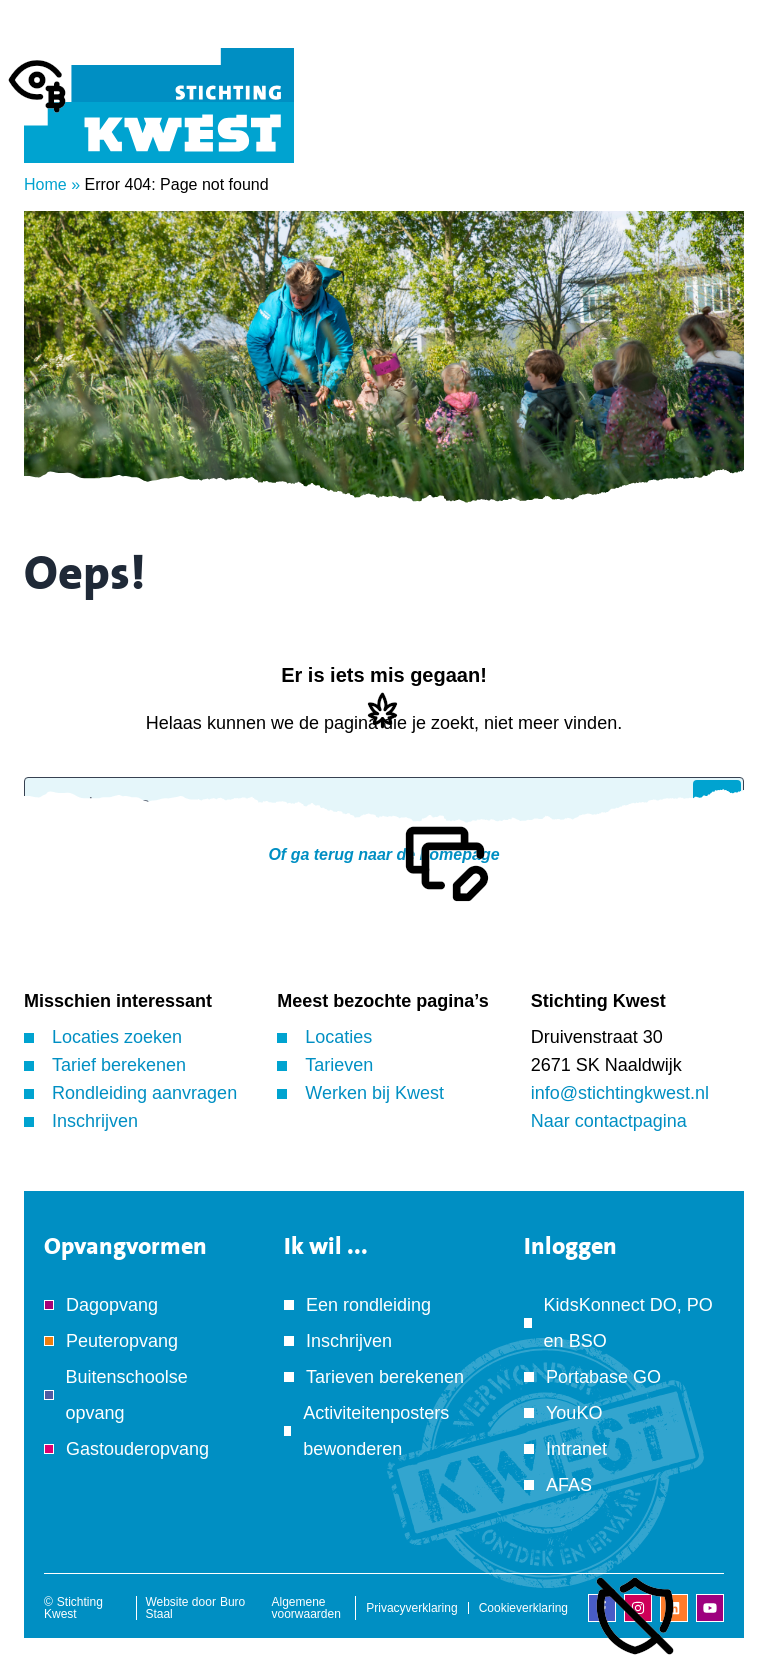 The width and height of the screenshot is (768, 1662). What do you see at coordinates (382, 710) in the screenshot?
I see `indicates cannabis-related content or products` at bounding box center [382, 710].